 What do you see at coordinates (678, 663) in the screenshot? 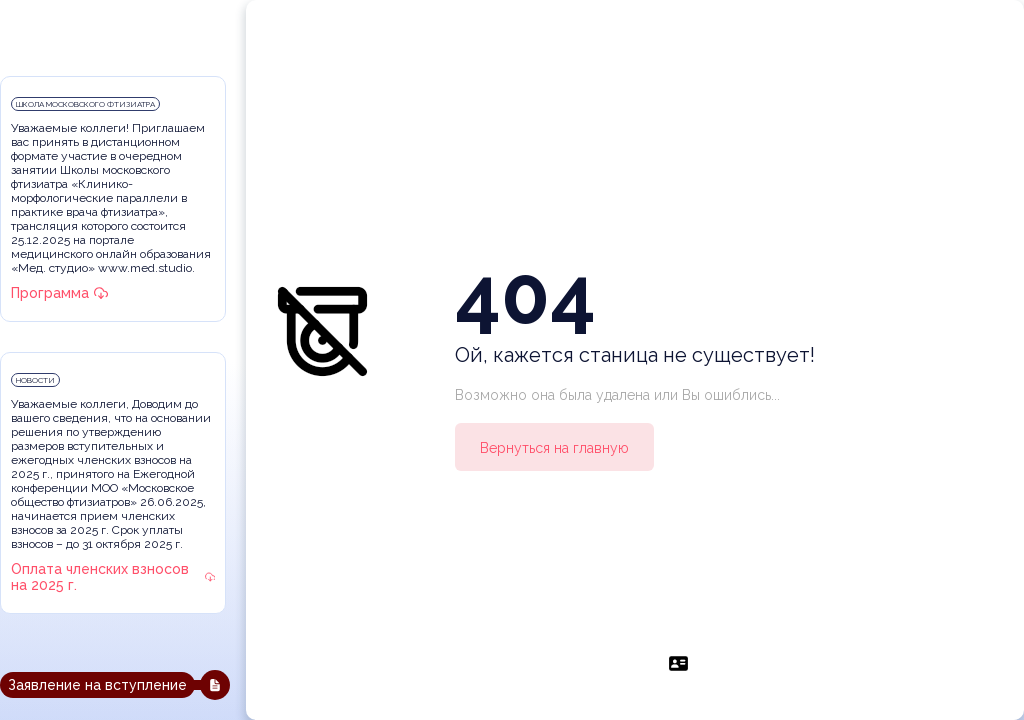
I see `view contact card details` at bounding box center [678, 663].